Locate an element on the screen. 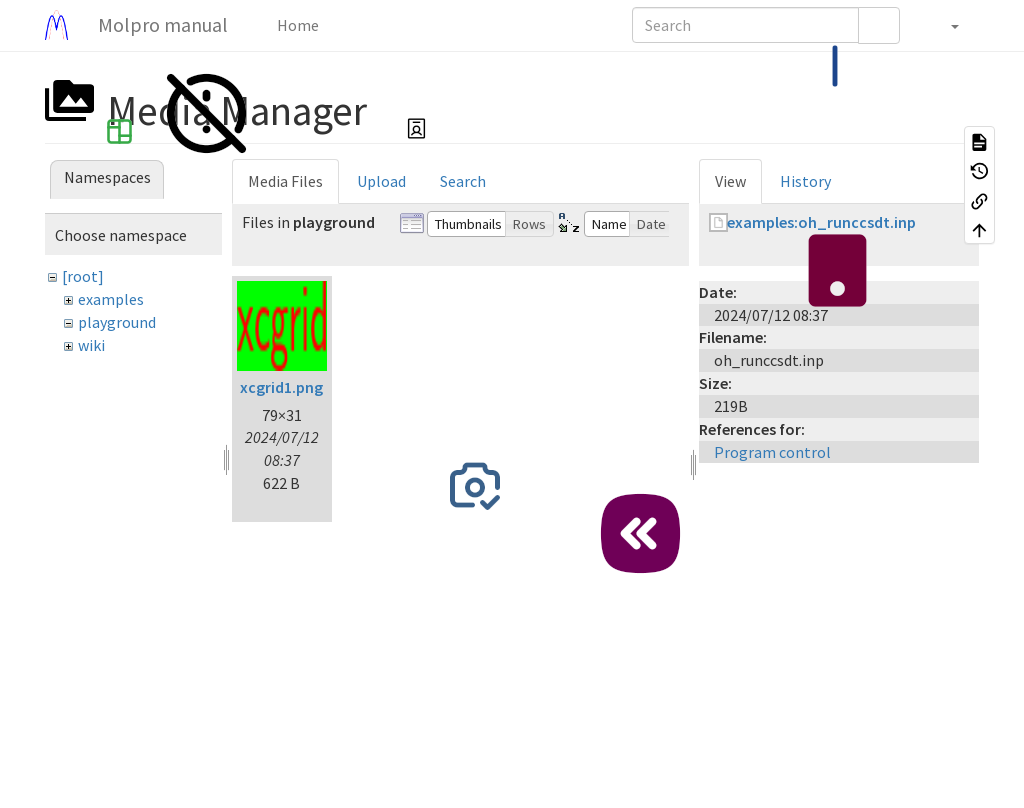 The image size is (1024, 808). go back to the previous screen is located at coordinates (640, 533).